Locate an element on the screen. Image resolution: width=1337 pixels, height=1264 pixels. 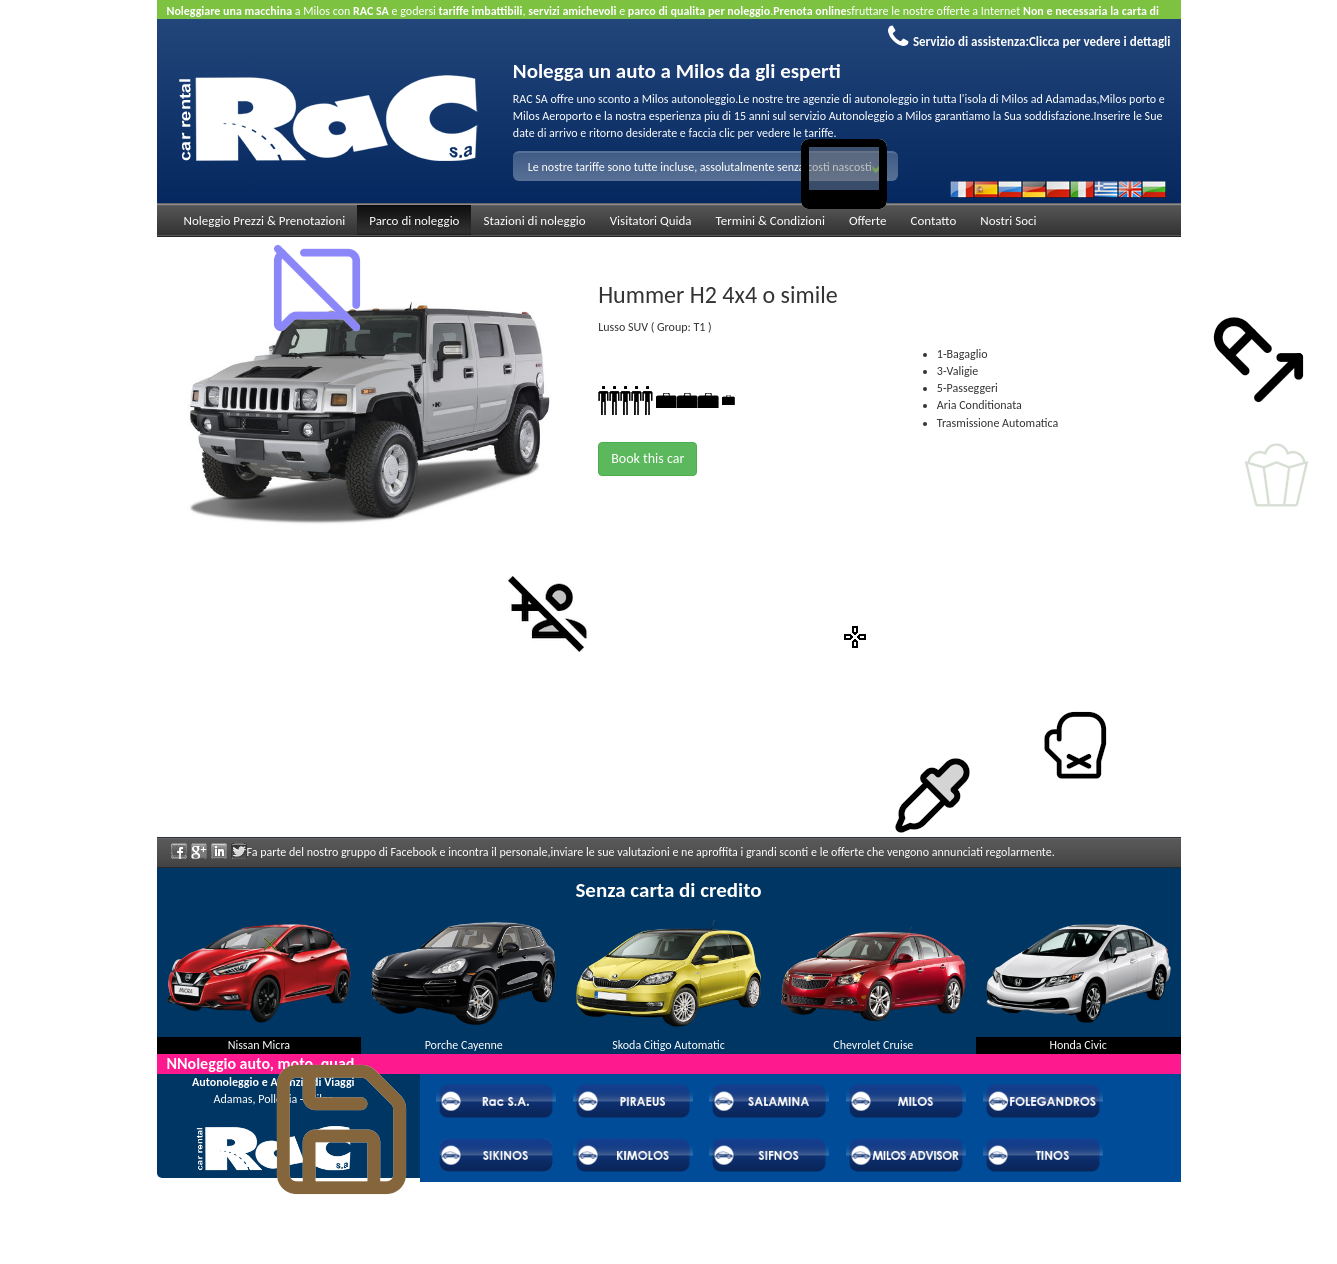
save current file or document is located at coordinates (341, 1129).